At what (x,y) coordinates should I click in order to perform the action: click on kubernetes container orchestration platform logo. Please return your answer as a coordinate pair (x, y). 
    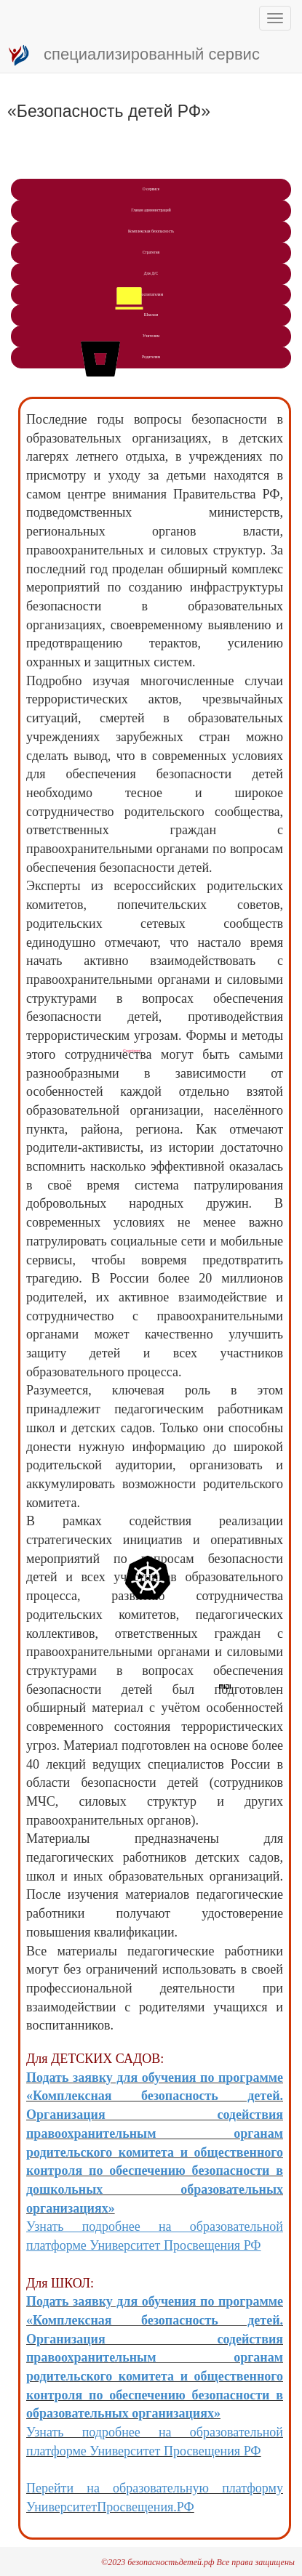
    Looking at the image, I should click on (148, 1578).